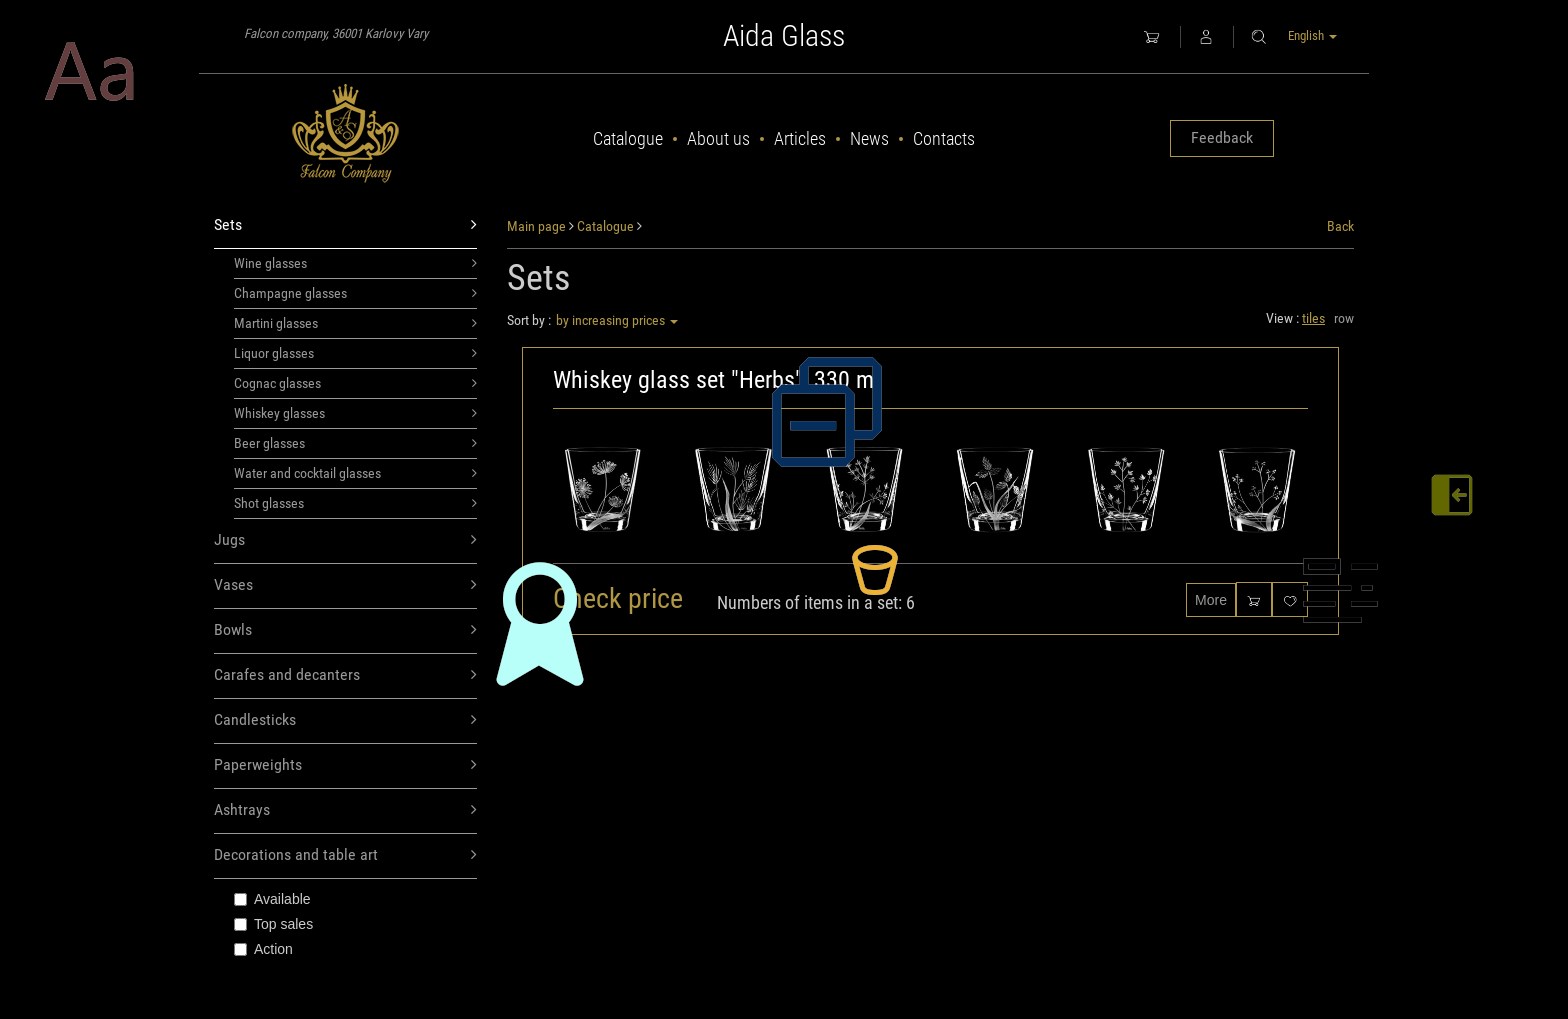  What do you see at coordinates (540, 624) in the screenshot?
I see `view achievements or awards` at bounding box center [540, 624].